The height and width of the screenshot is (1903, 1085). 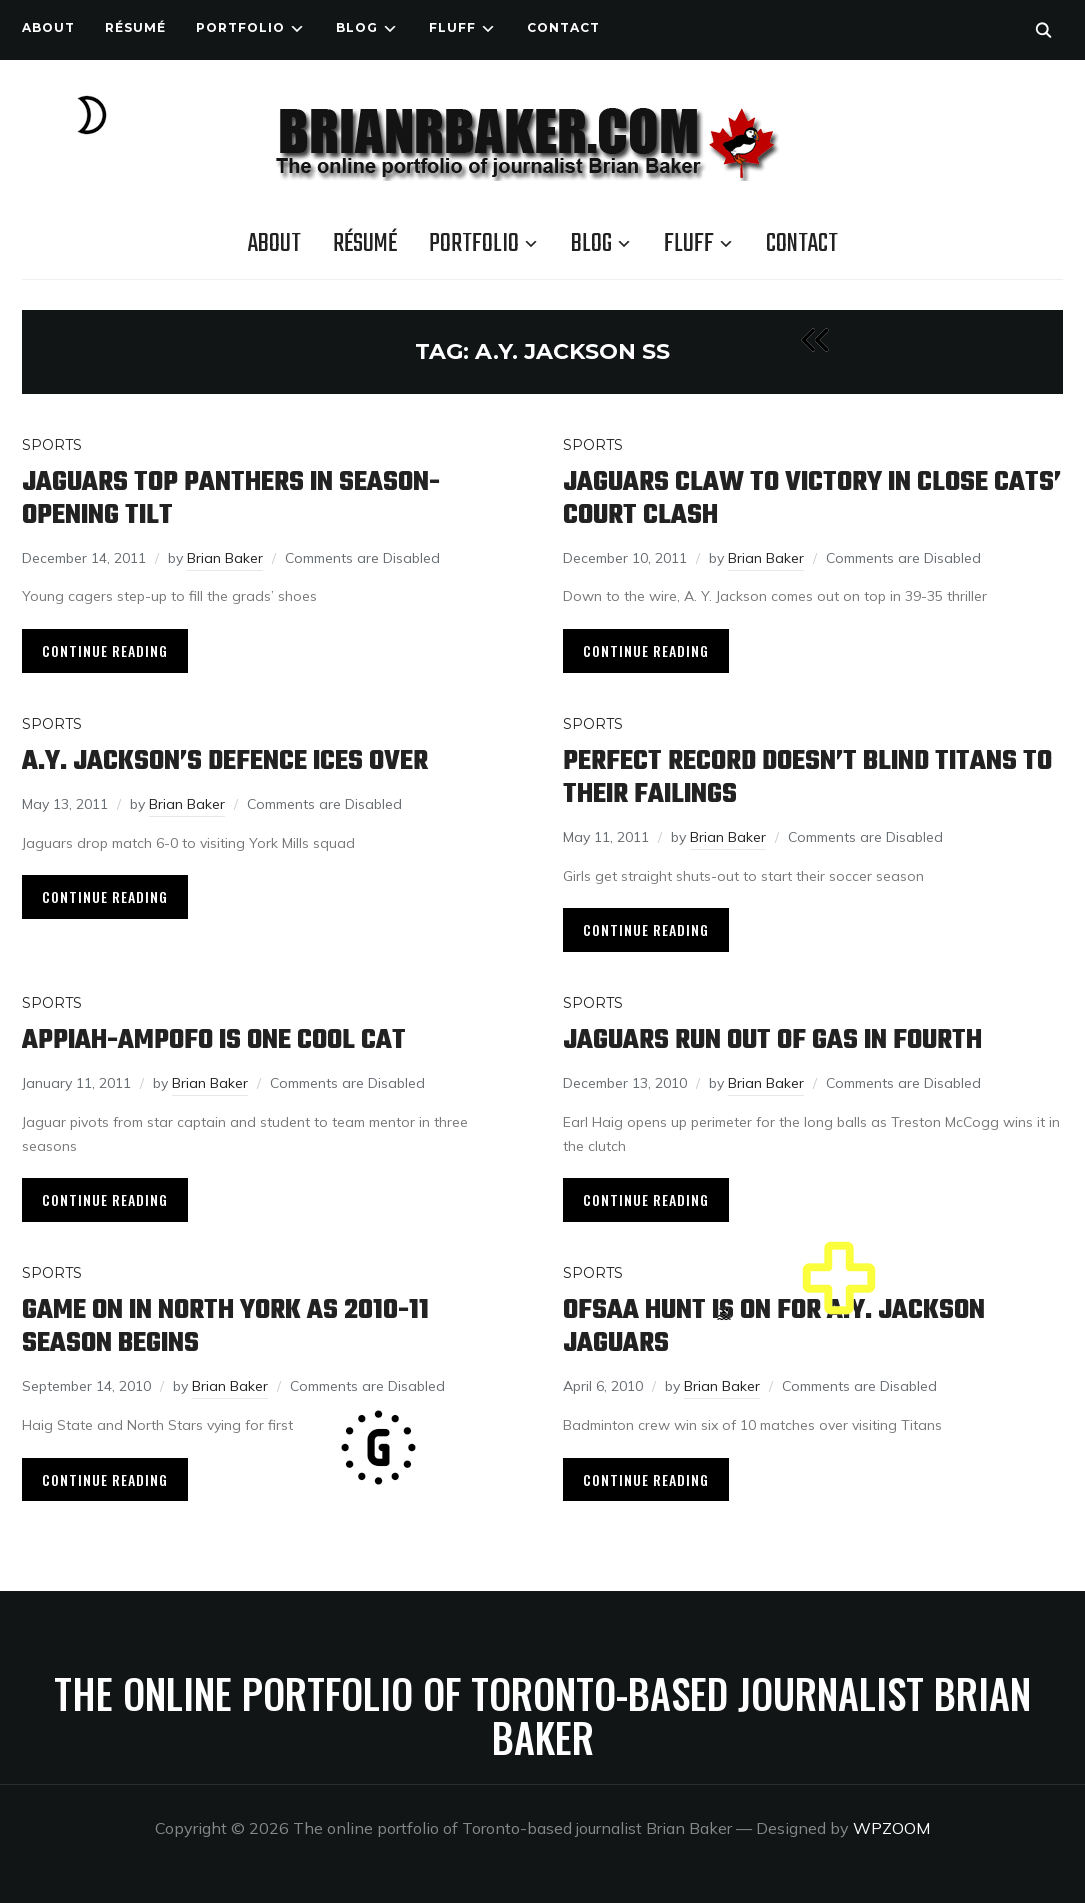 What do you see at coordinates (815, 340) in the screenshot?
I see `go back to the beginning or first page` at bounding box center [815, 340].